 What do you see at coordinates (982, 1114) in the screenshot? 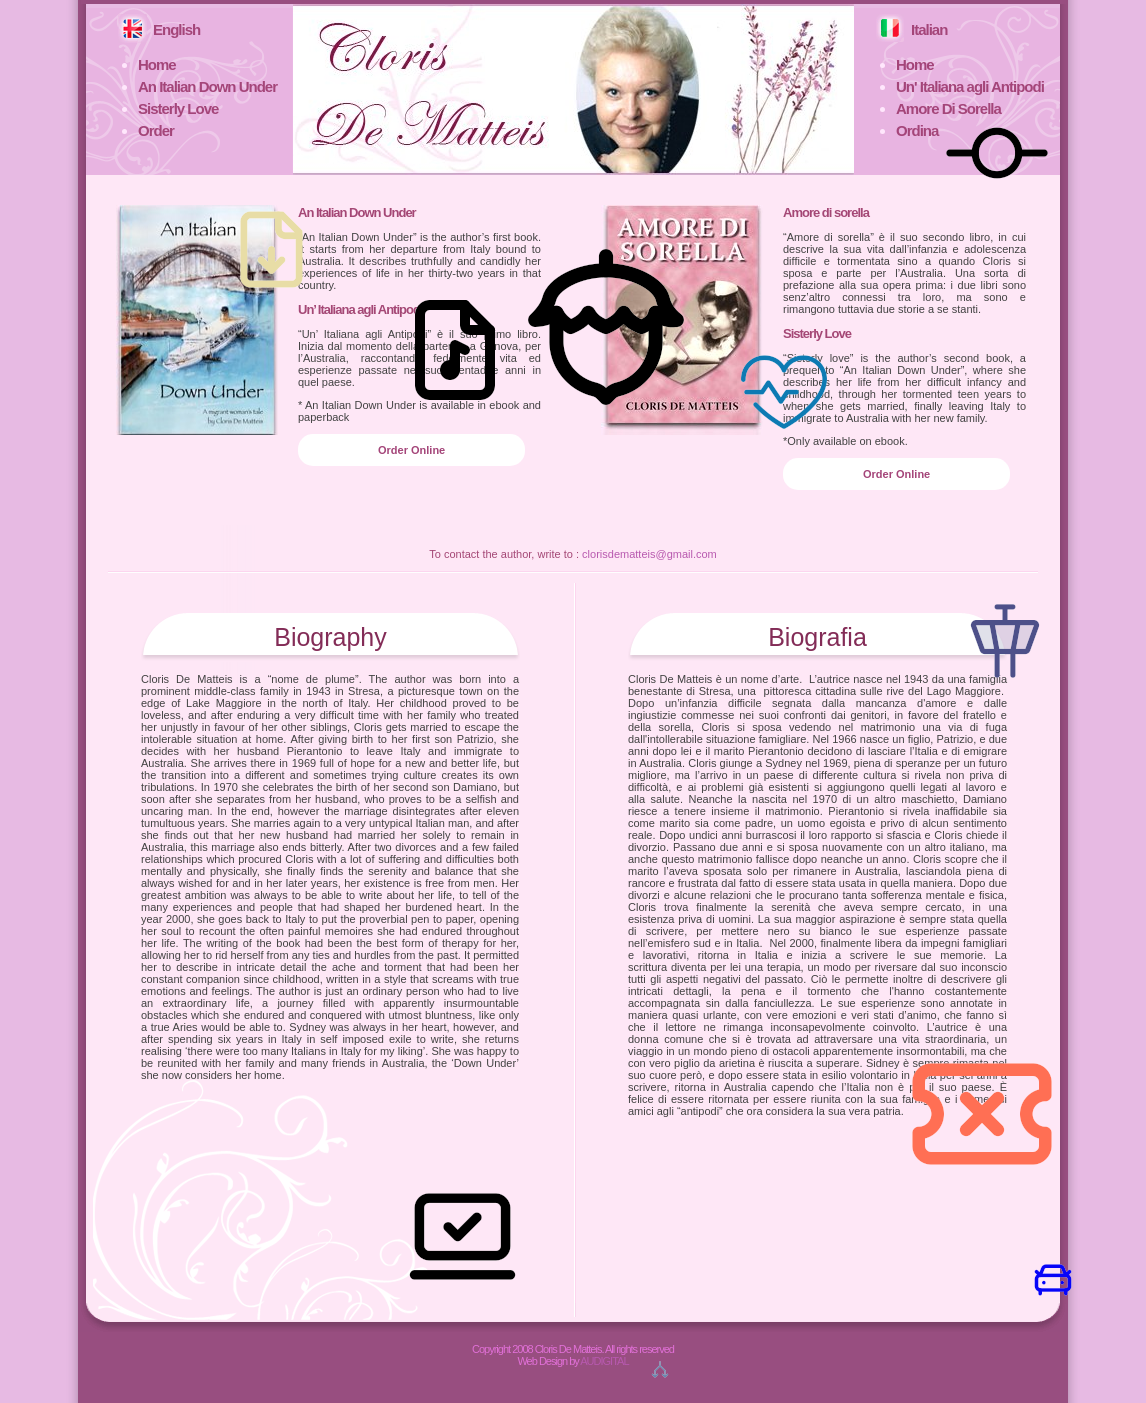
I see `cancel or remove a ticket` at bounding box center [982, 1114].